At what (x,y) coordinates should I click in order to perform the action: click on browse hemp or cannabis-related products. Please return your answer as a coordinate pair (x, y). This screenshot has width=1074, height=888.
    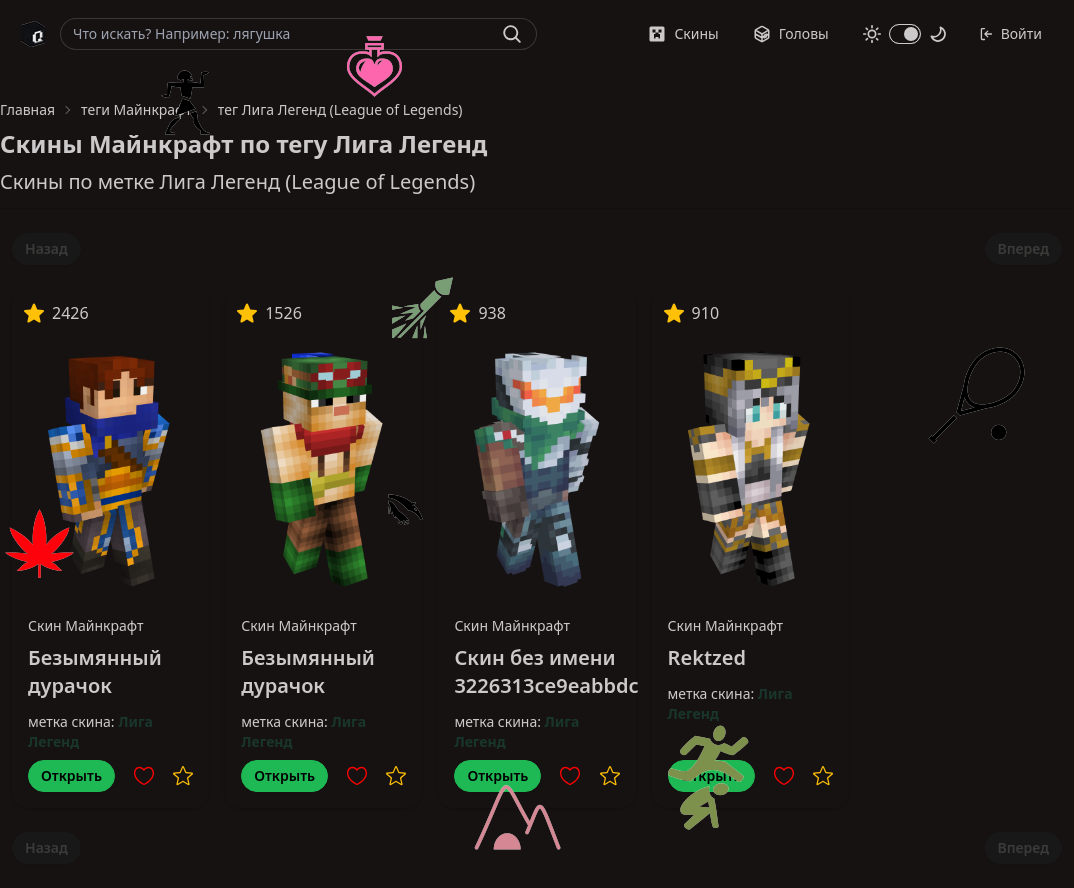
    Looking at the image, I should click on (39, 543).